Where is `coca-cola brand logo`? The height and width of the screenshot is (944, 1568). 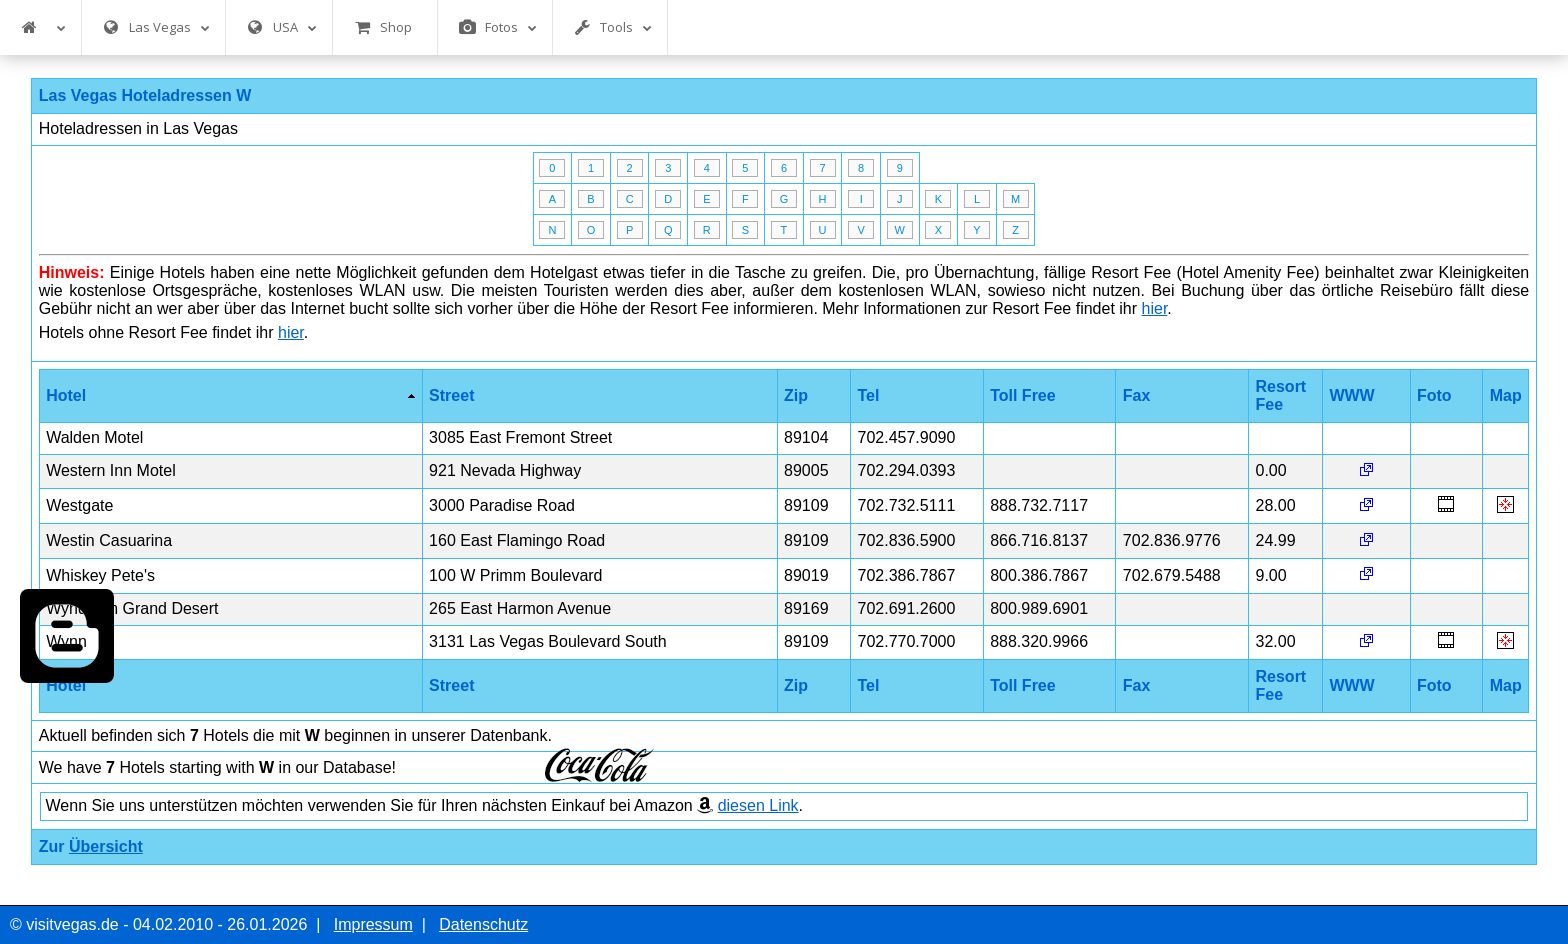
coca-cola brand logo is located at coordinates (599, 765).